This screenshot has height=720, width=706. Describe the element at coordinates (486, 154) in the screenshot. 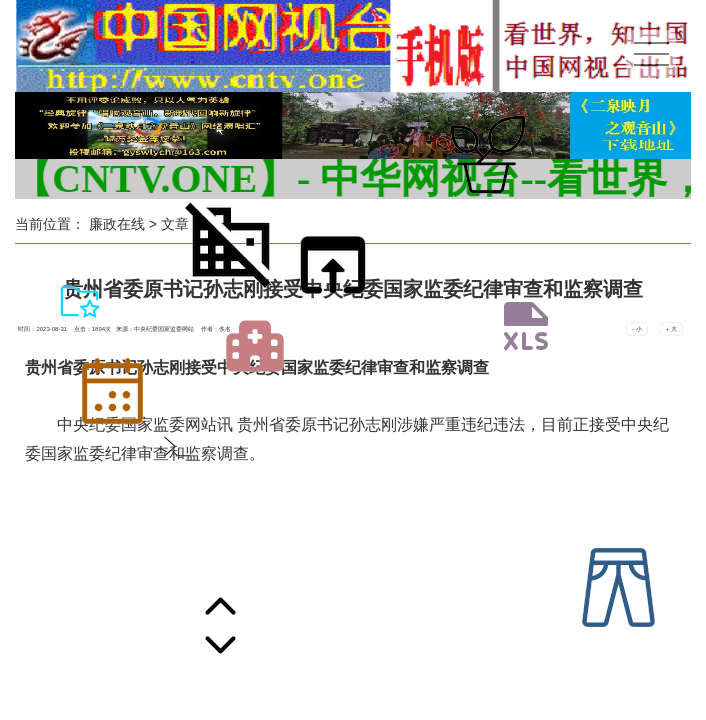

I see `access plant care or gardening features` at that location.